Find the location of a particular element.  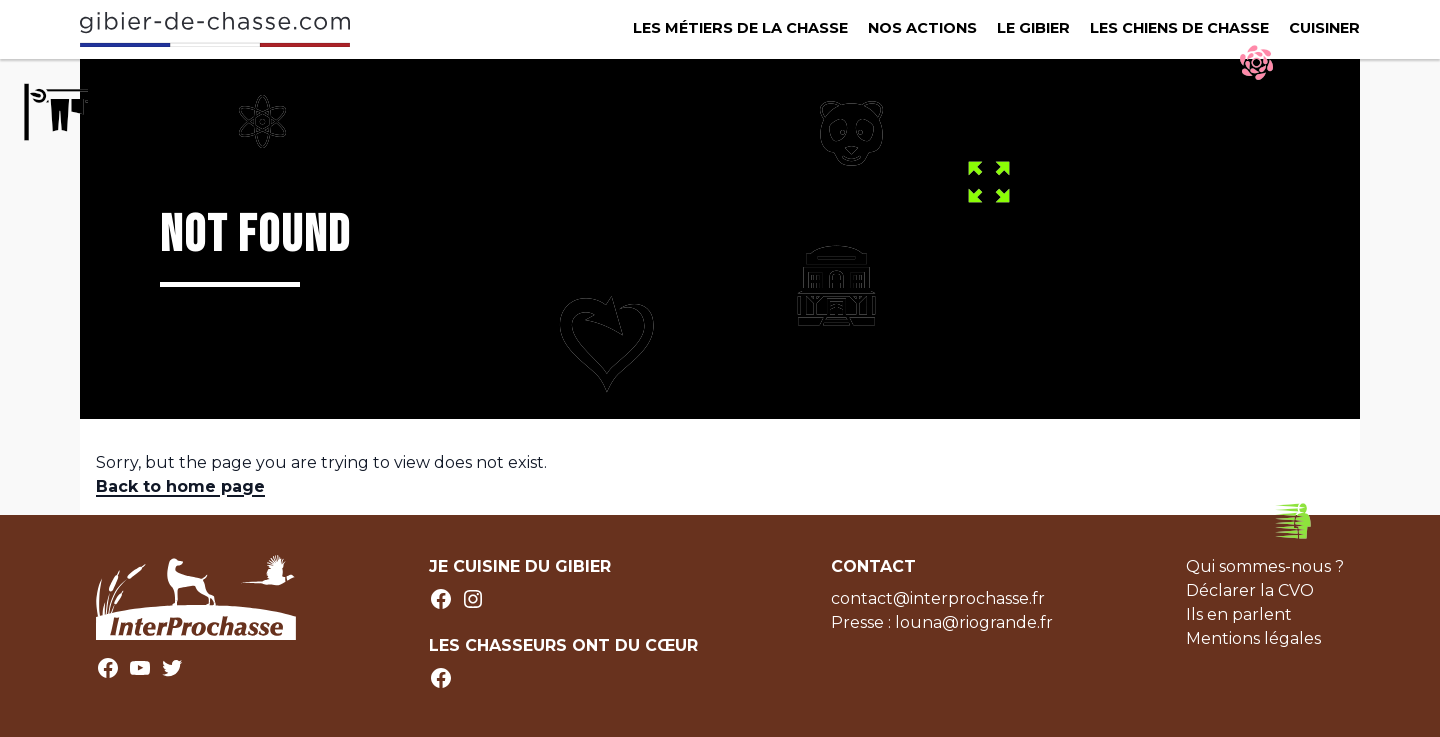

expand content to fullscreen is located at coordinates (989, 182).